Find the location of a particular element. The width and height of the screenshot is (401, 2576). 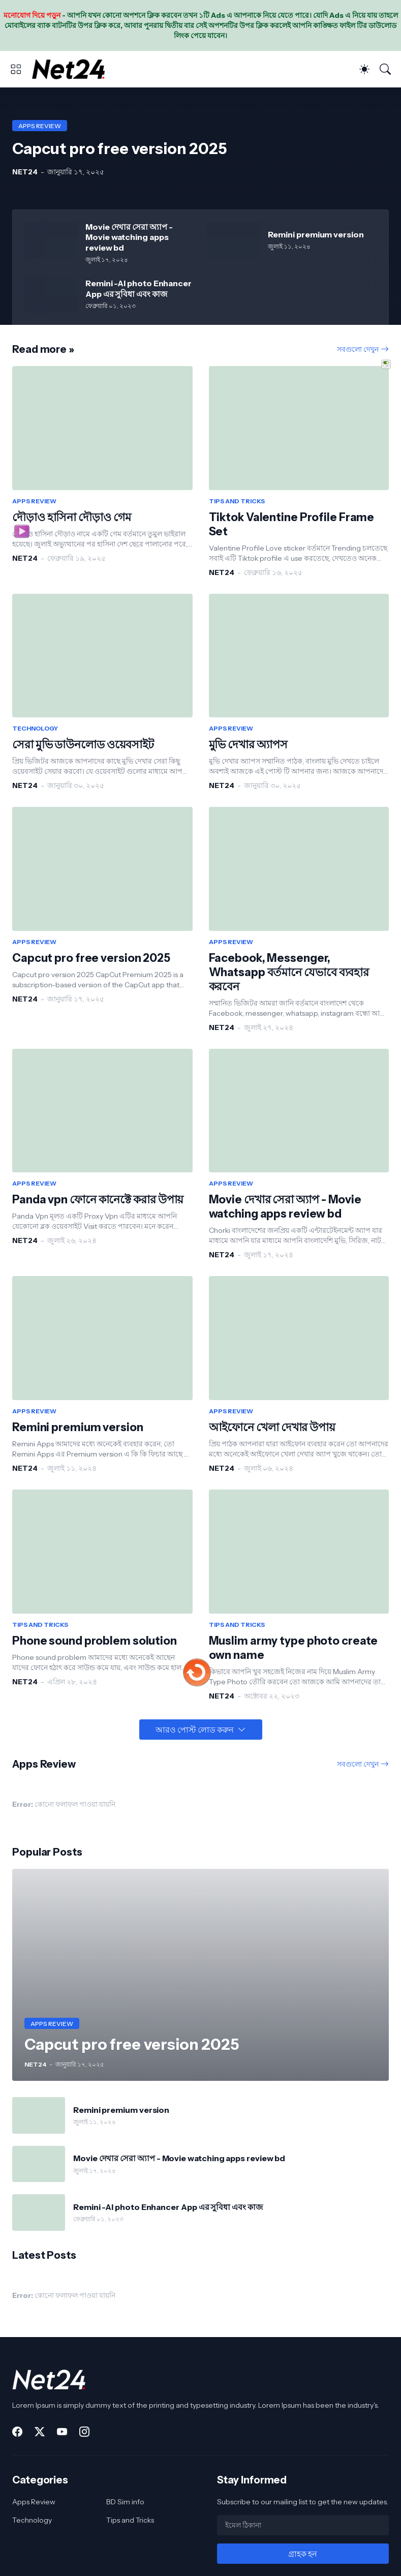

open multimedia or media player app is located at coordinates (22, 531).